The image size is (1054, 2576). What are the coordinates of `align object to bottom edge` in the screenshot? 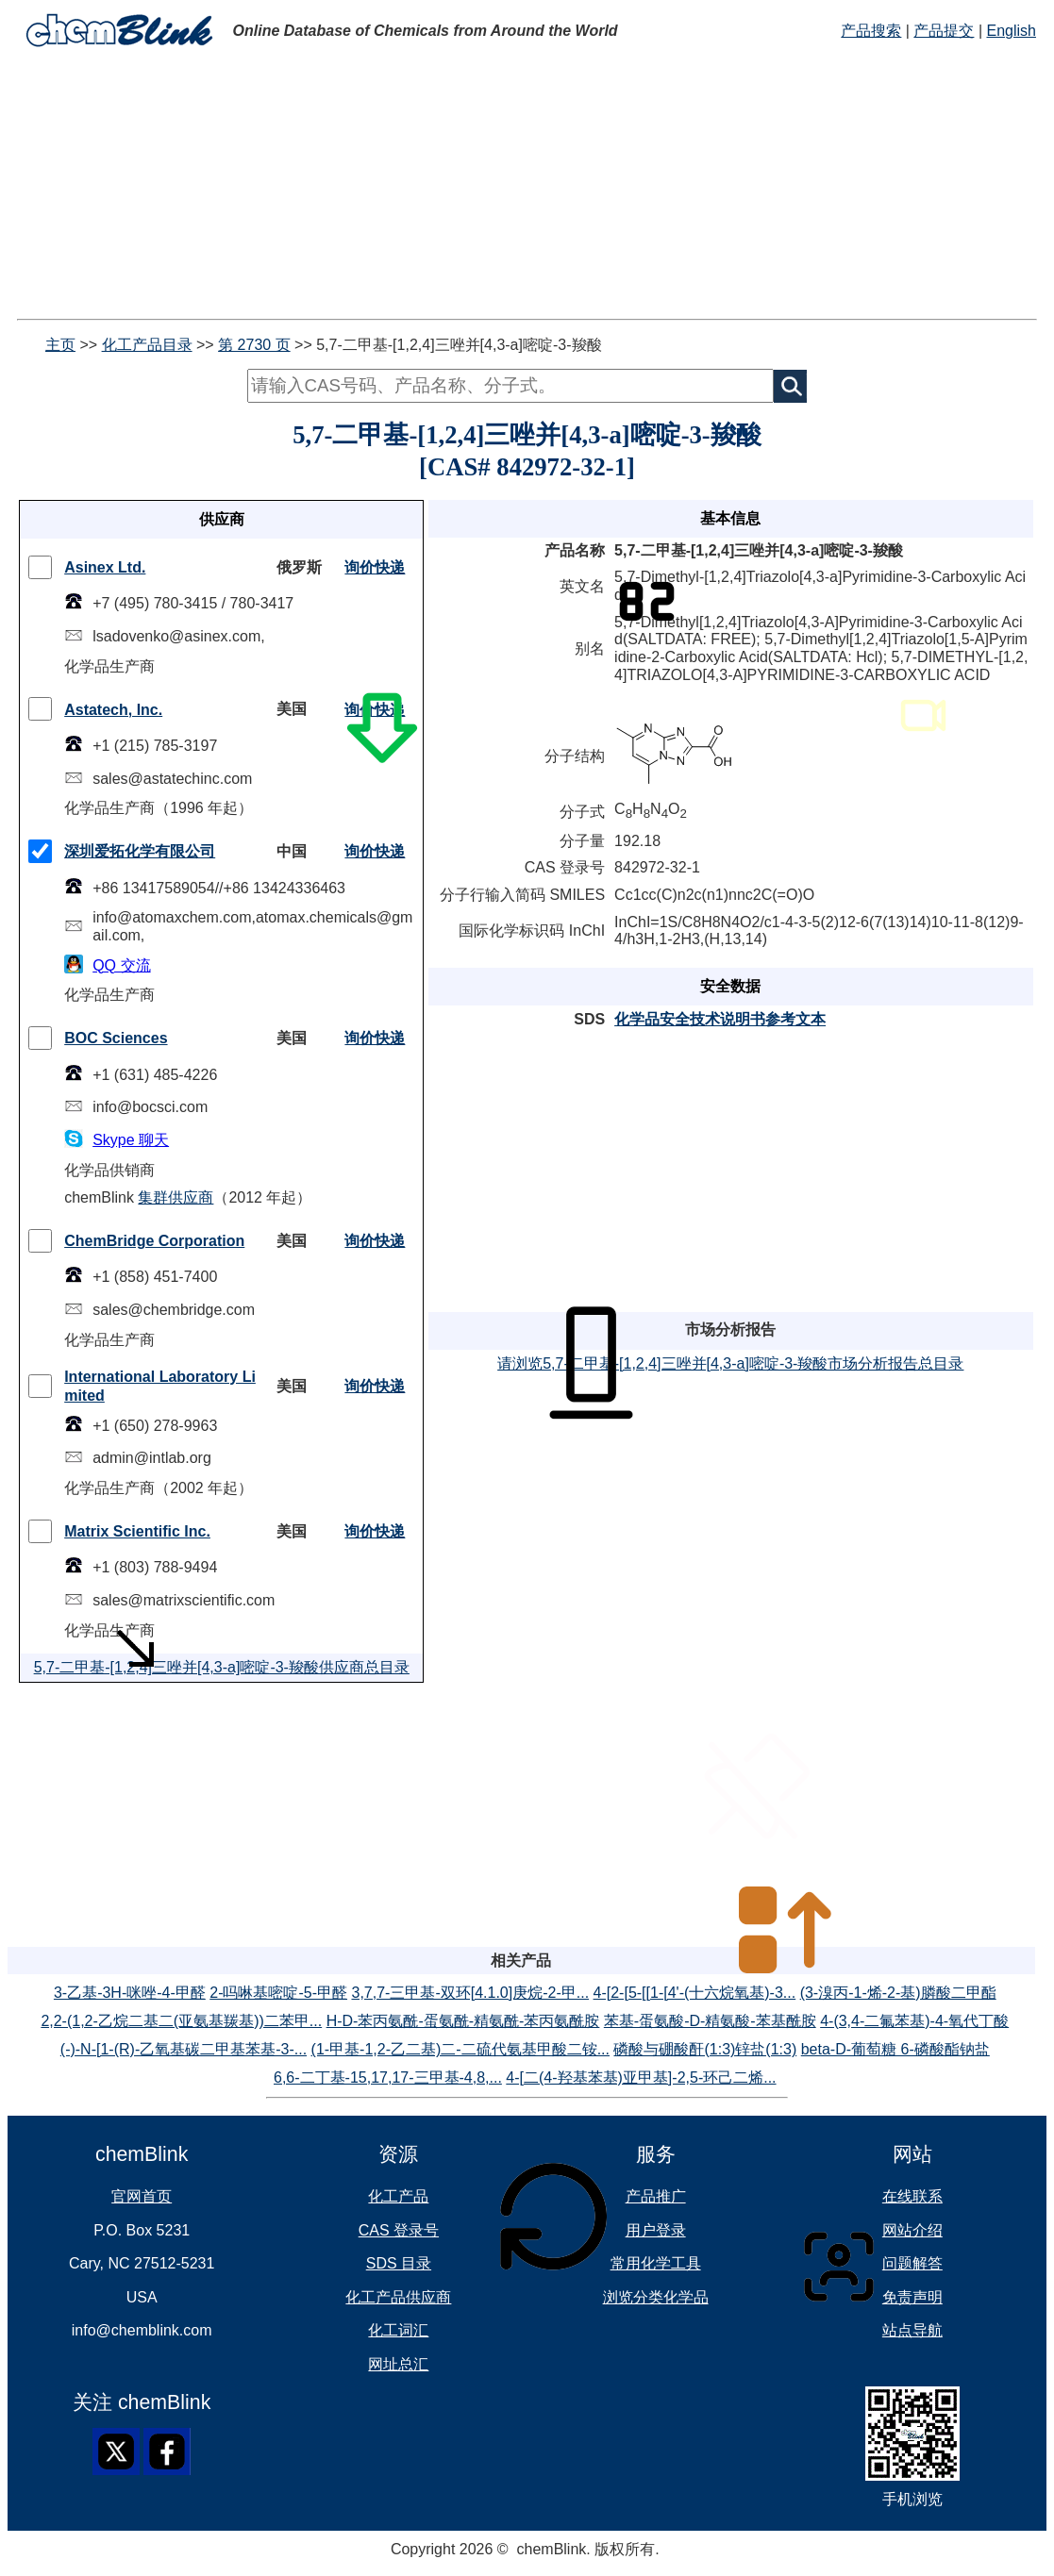 It's located at (591, 1360).